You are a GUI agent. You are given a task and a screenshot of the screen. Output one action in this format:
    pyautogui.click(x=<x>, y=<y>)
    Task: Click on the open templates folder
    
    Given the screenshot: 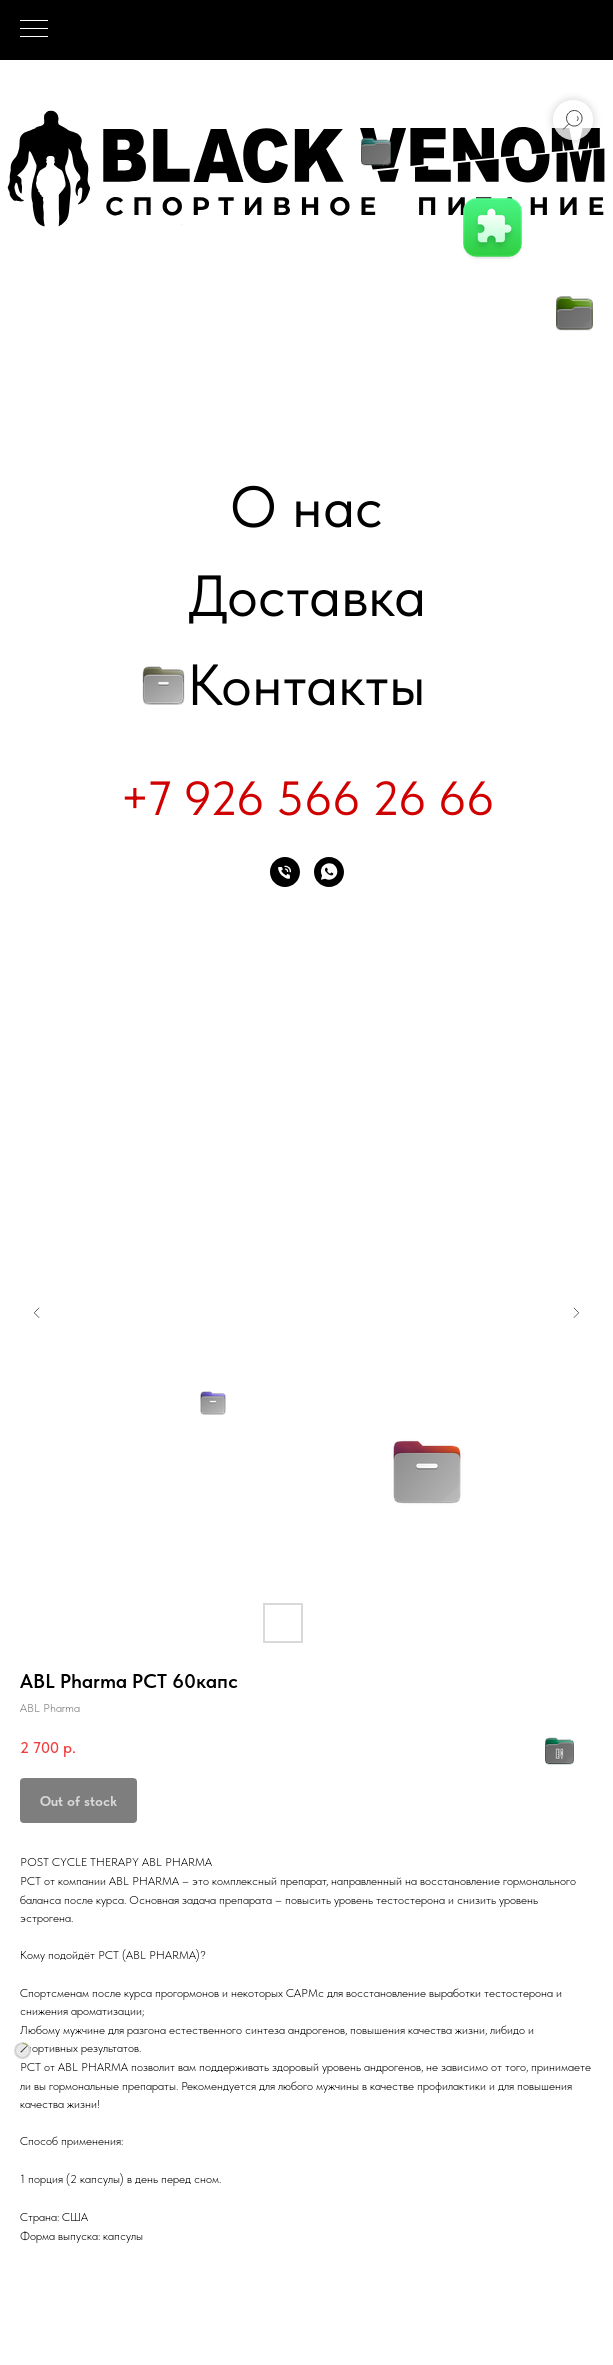 What is the action you would take?
    pyautogui.click(x=559, y=1750)
    